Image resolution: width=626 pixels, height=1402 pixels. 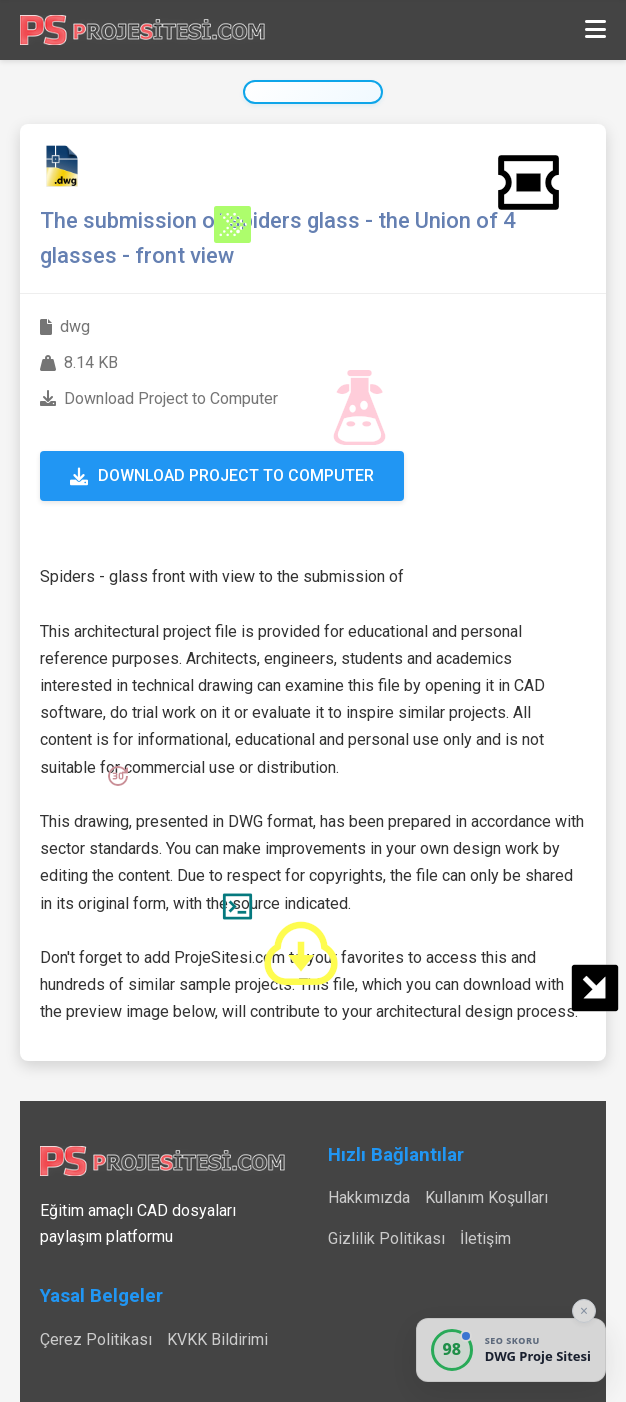 What do you see at coordinates (301, 955) in the screenshot?
I see `download file from cloud storage` at bounding box center [301, 955].